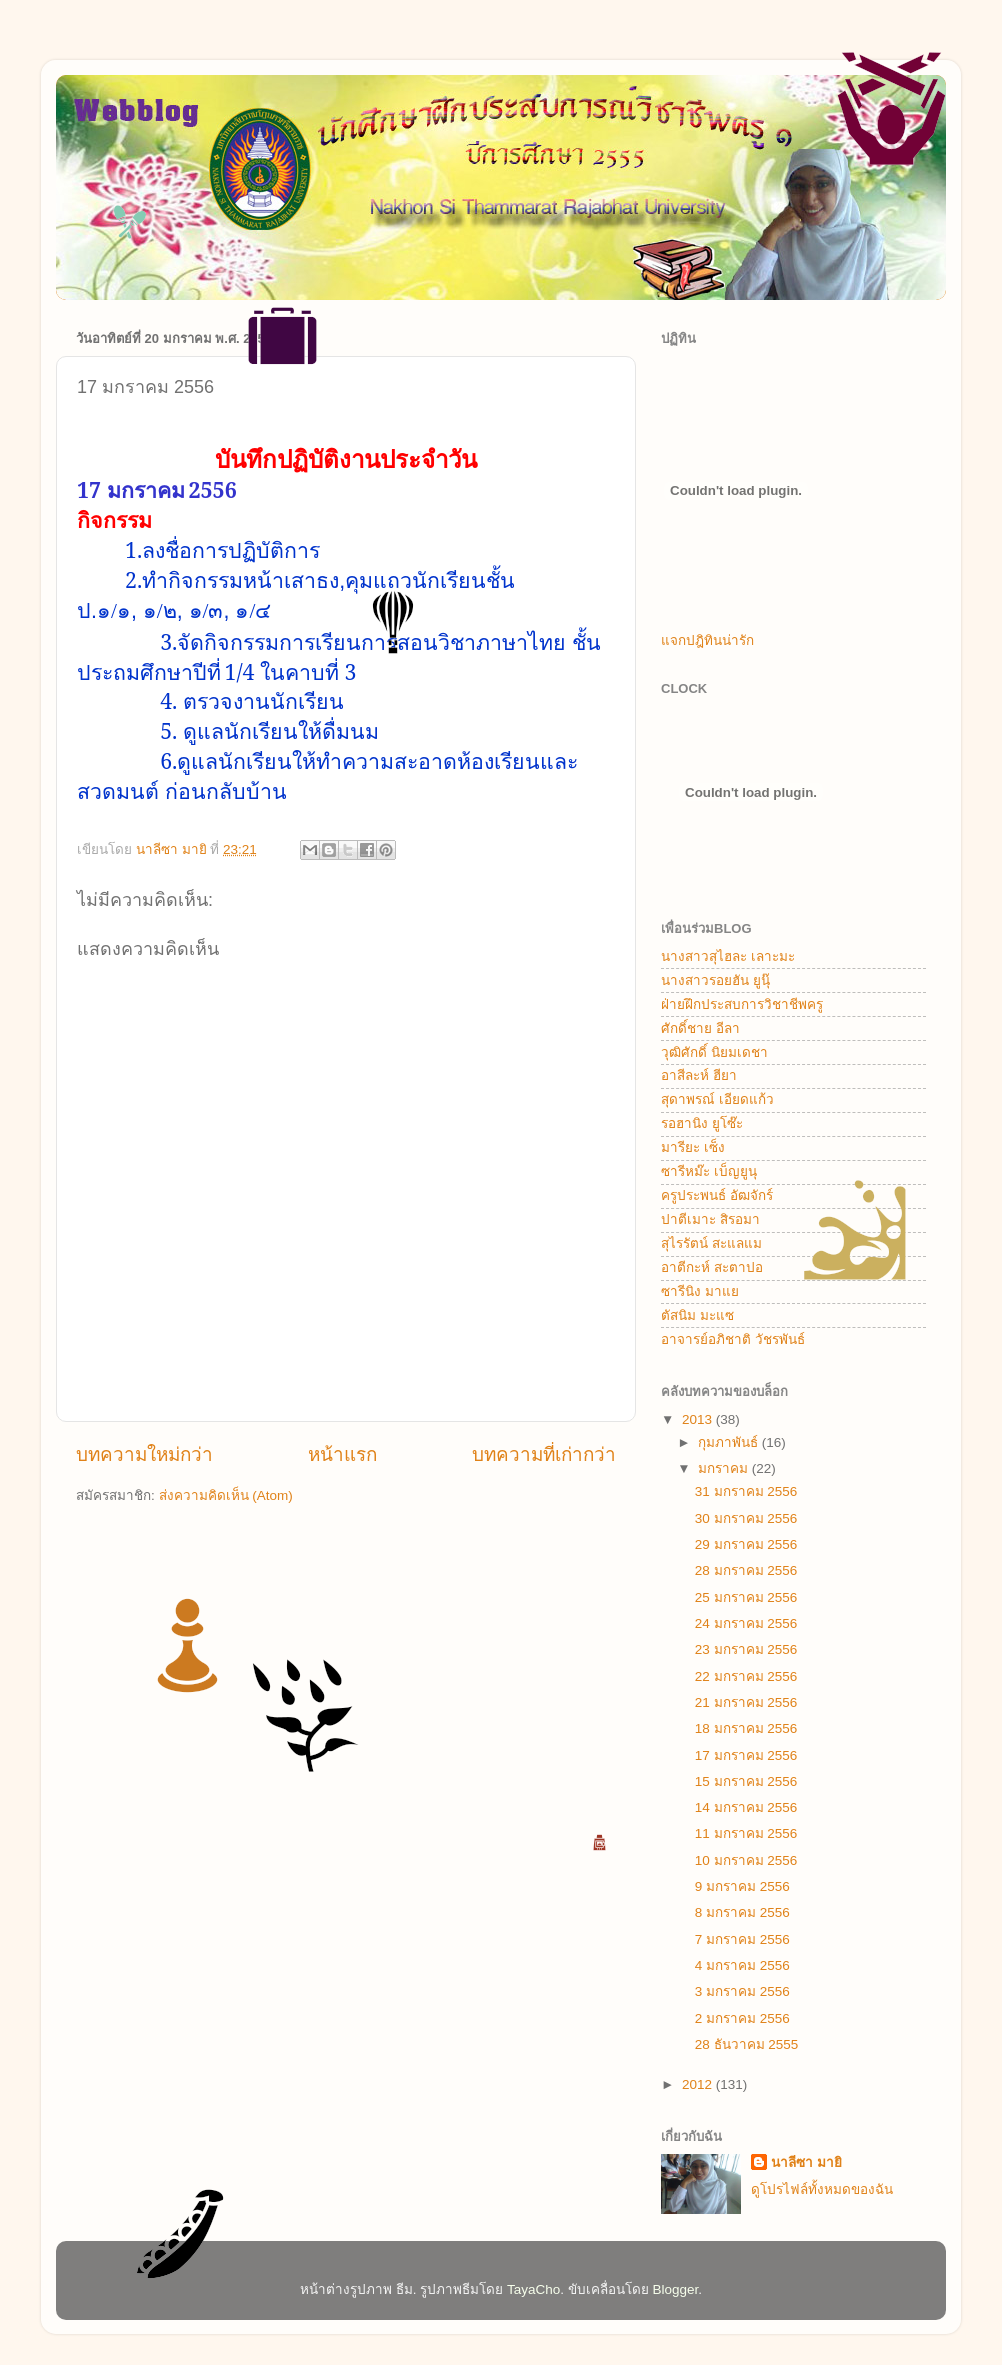 This screenshot has width=1002, height=2365. Describe the element at coordinates (891, 106) in the screenshot. I see `view combat power or battle strength` at that location.